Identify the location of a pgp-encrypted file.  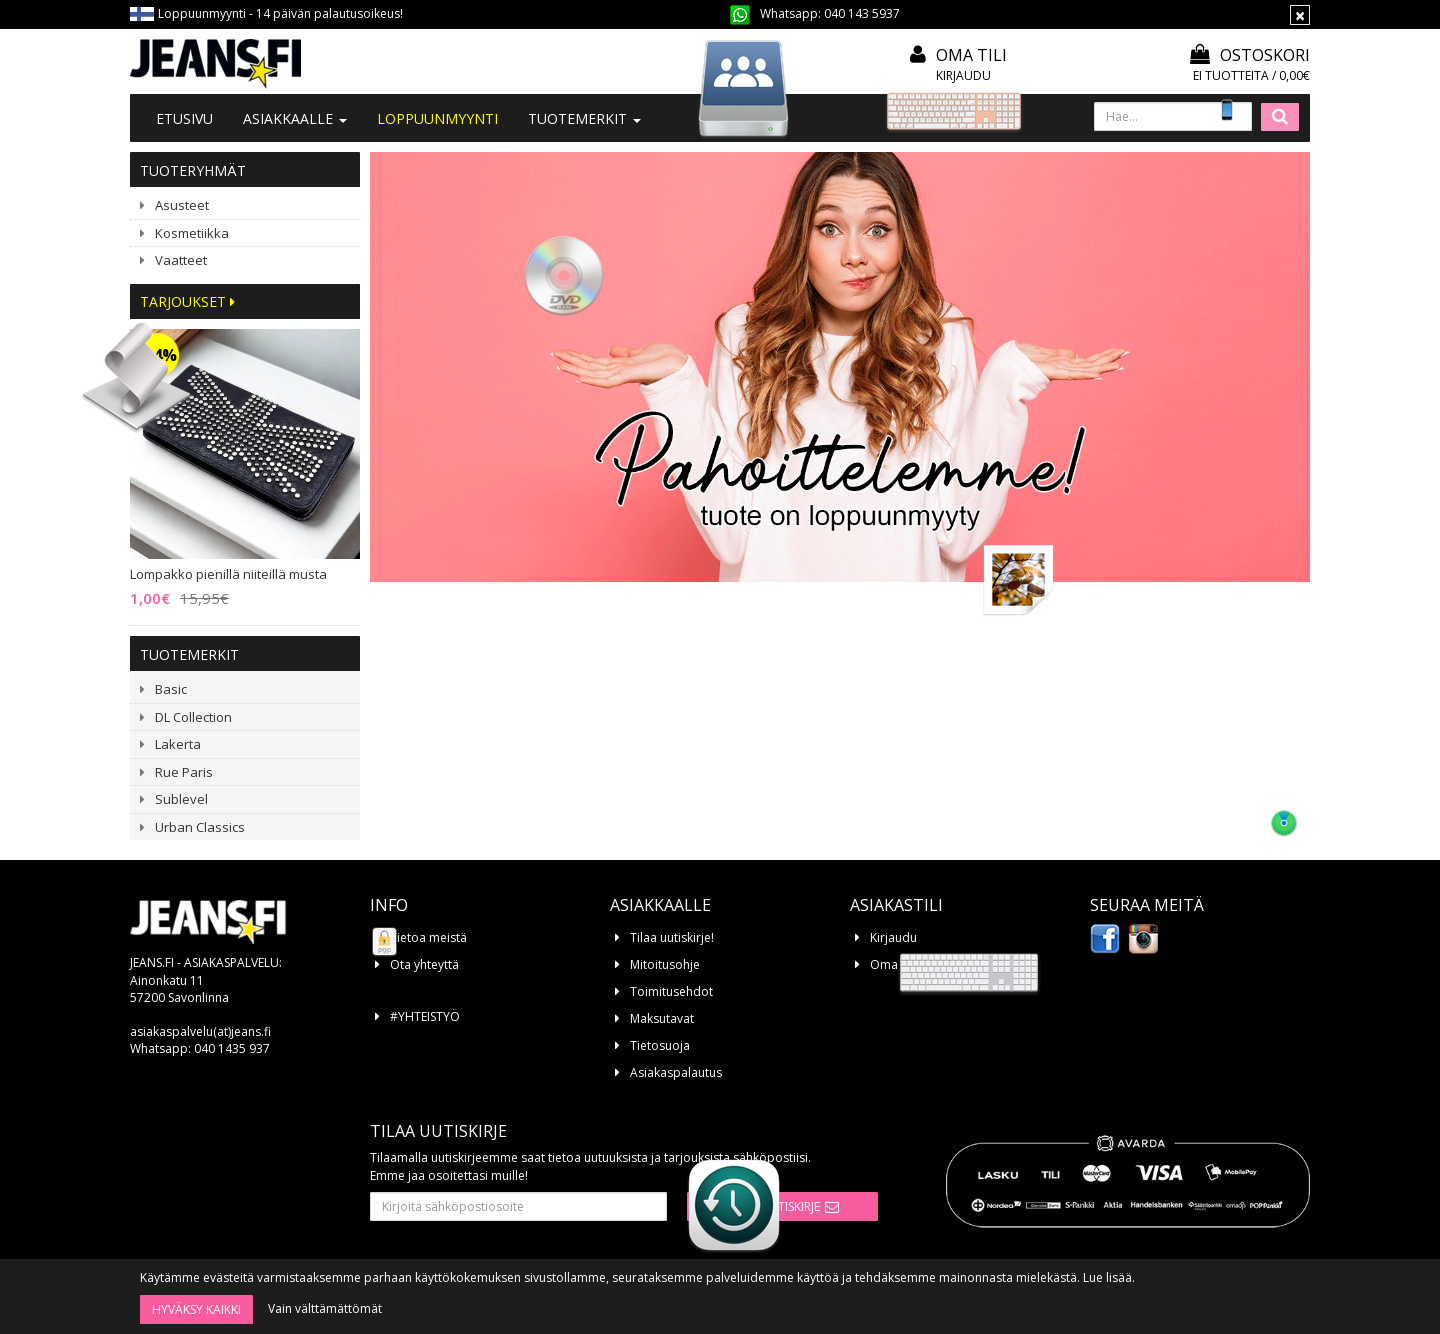
(384, 941).